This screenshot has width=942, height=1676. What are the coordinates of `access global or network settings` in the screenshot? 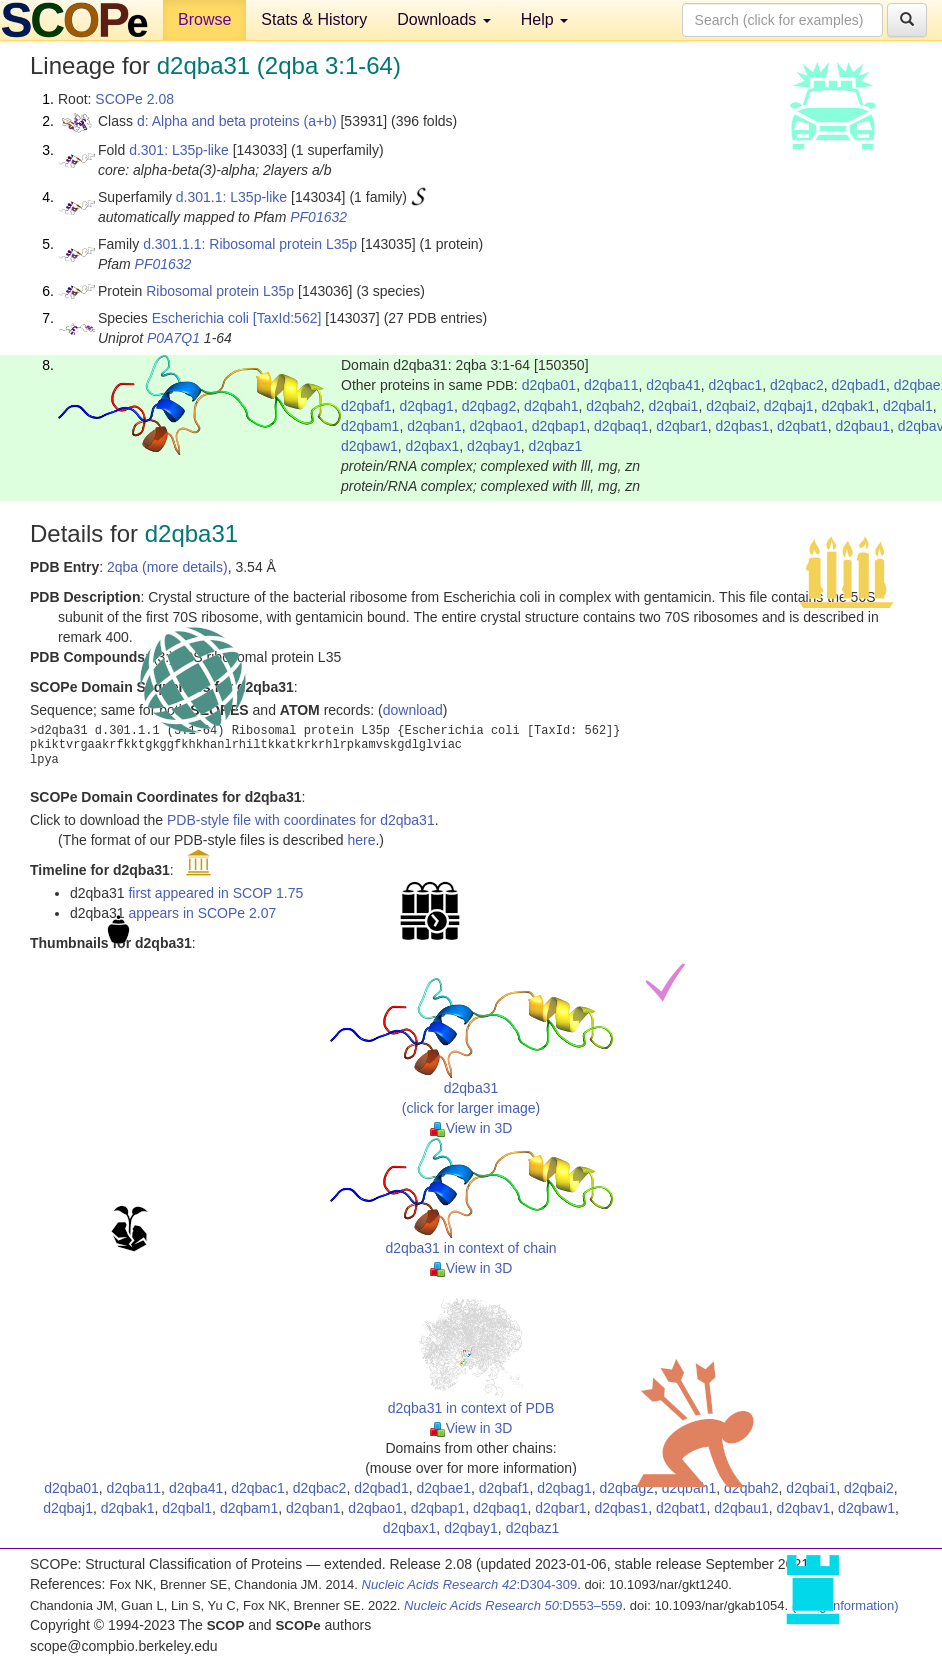 It's located at (193, 680).